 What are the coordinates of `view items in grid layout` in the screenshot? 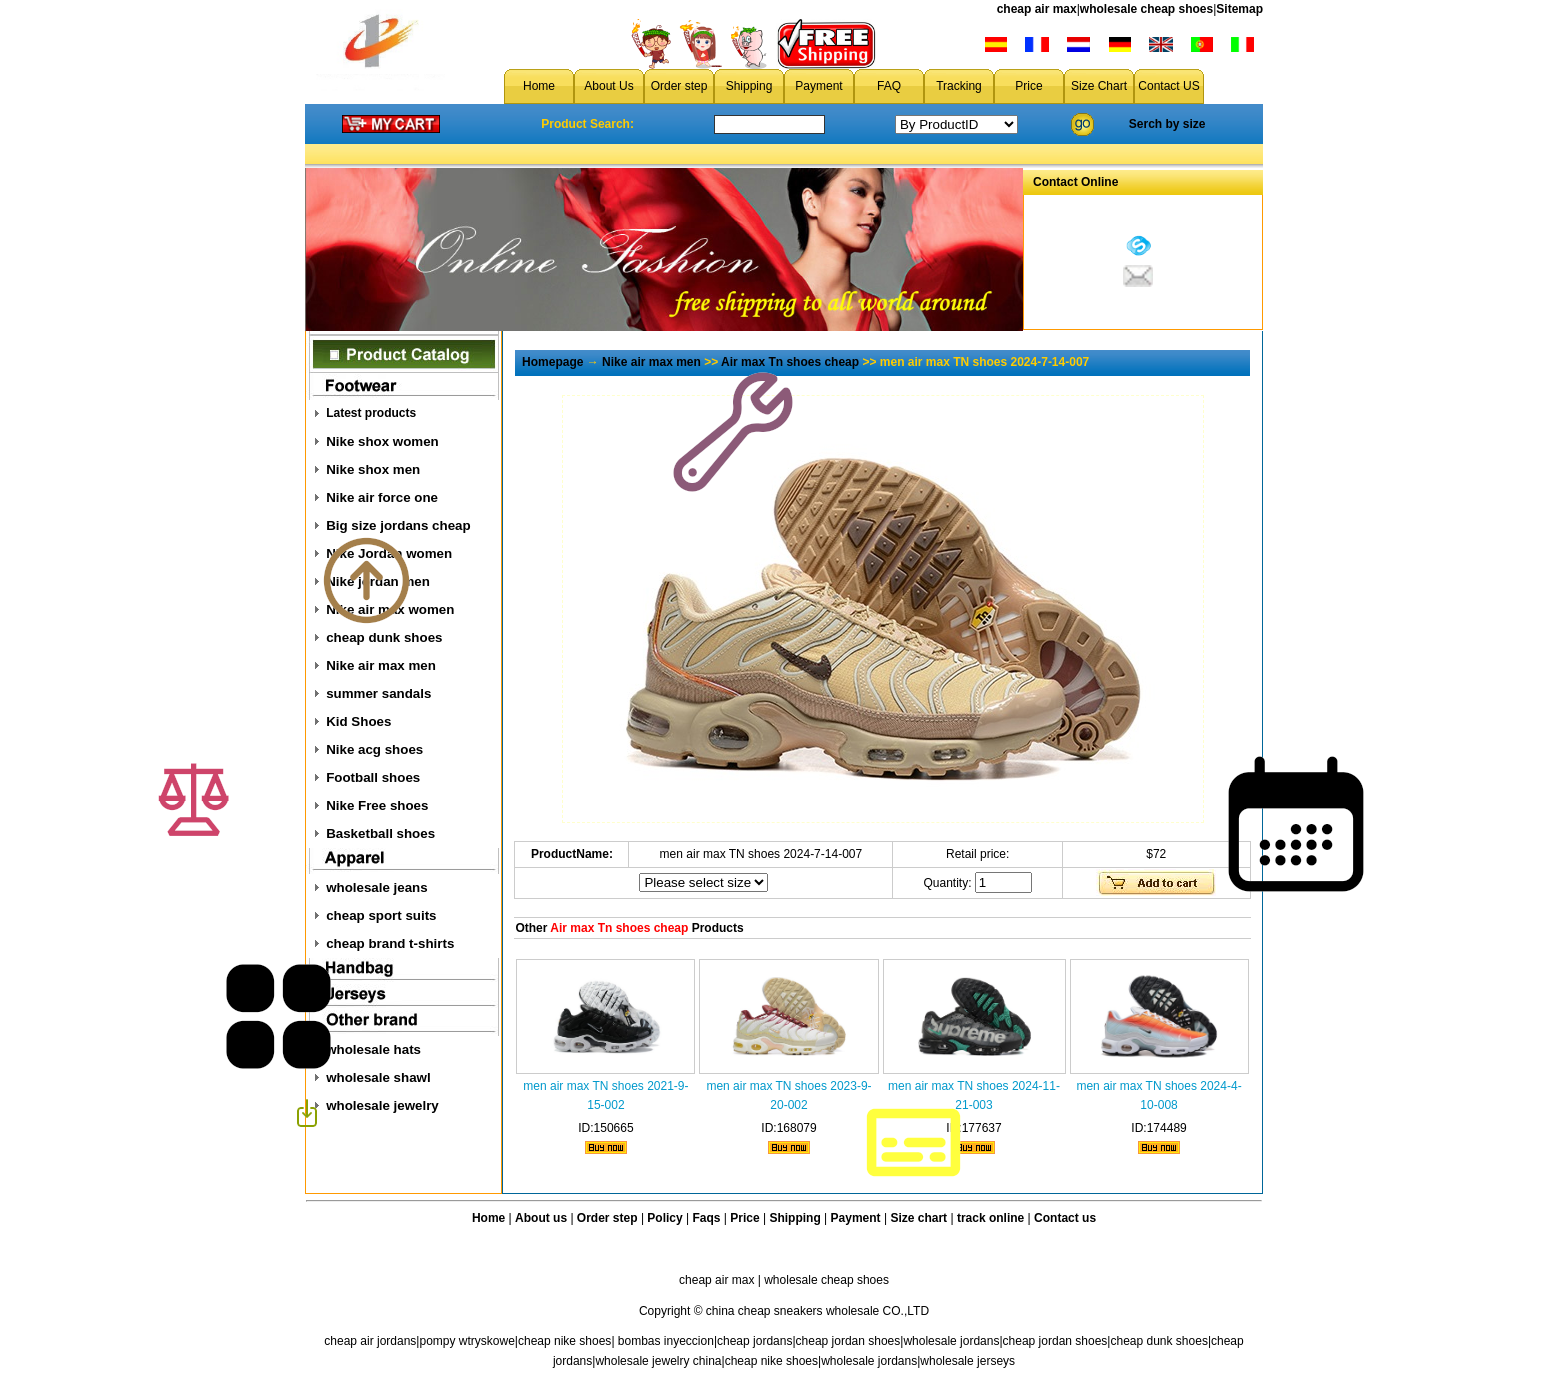 It's located at (278, 1016).